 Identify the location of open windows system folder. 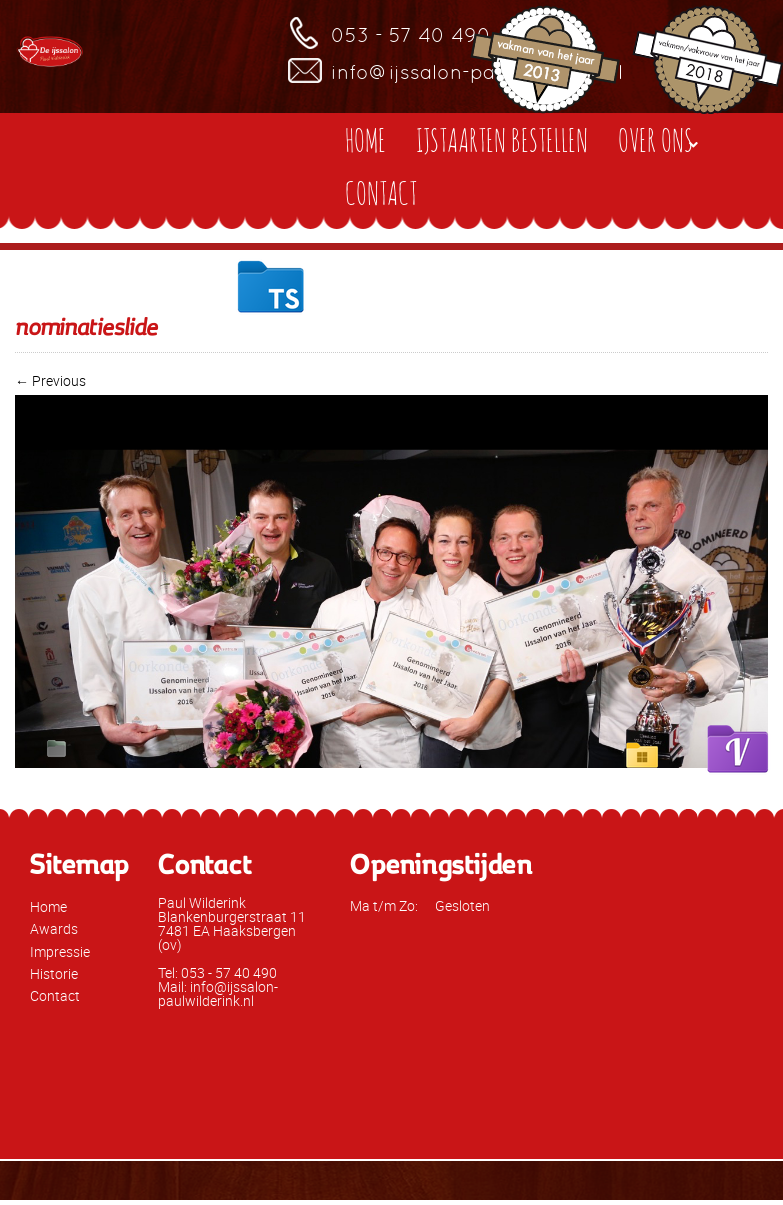
(642, 756).